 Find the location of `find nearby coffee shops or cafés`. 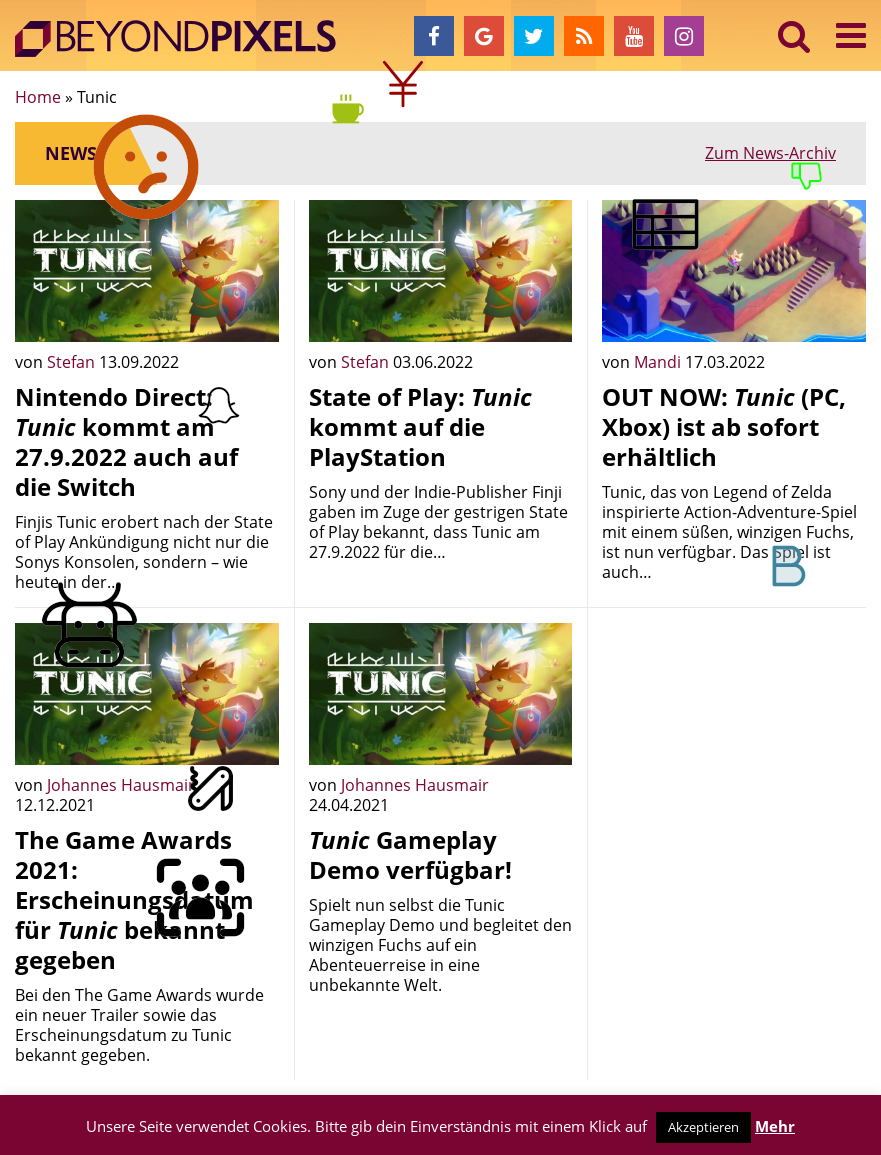

find nearby coffee shops or cafés is located at coordinates (347, 110).